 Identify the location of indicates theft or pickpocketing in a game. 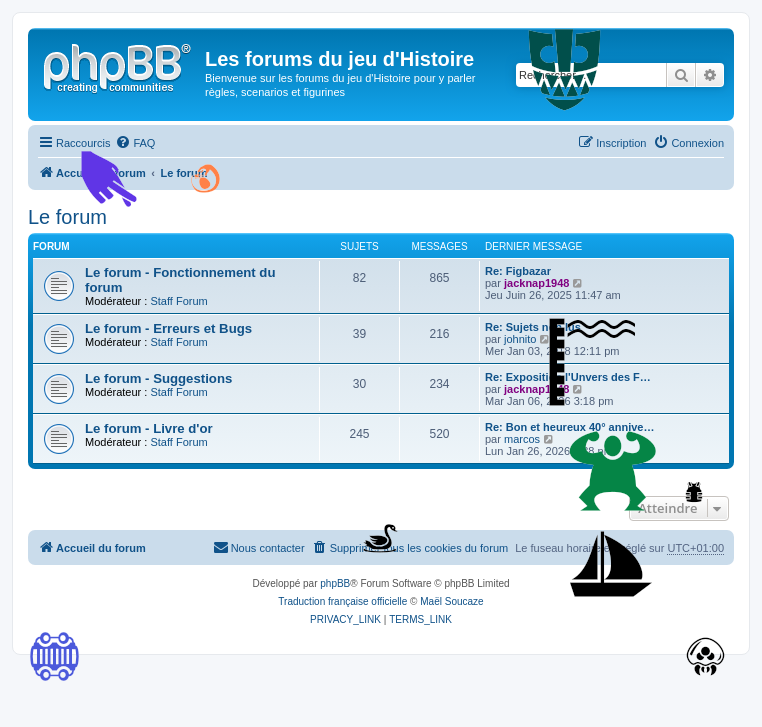
(205, 178).